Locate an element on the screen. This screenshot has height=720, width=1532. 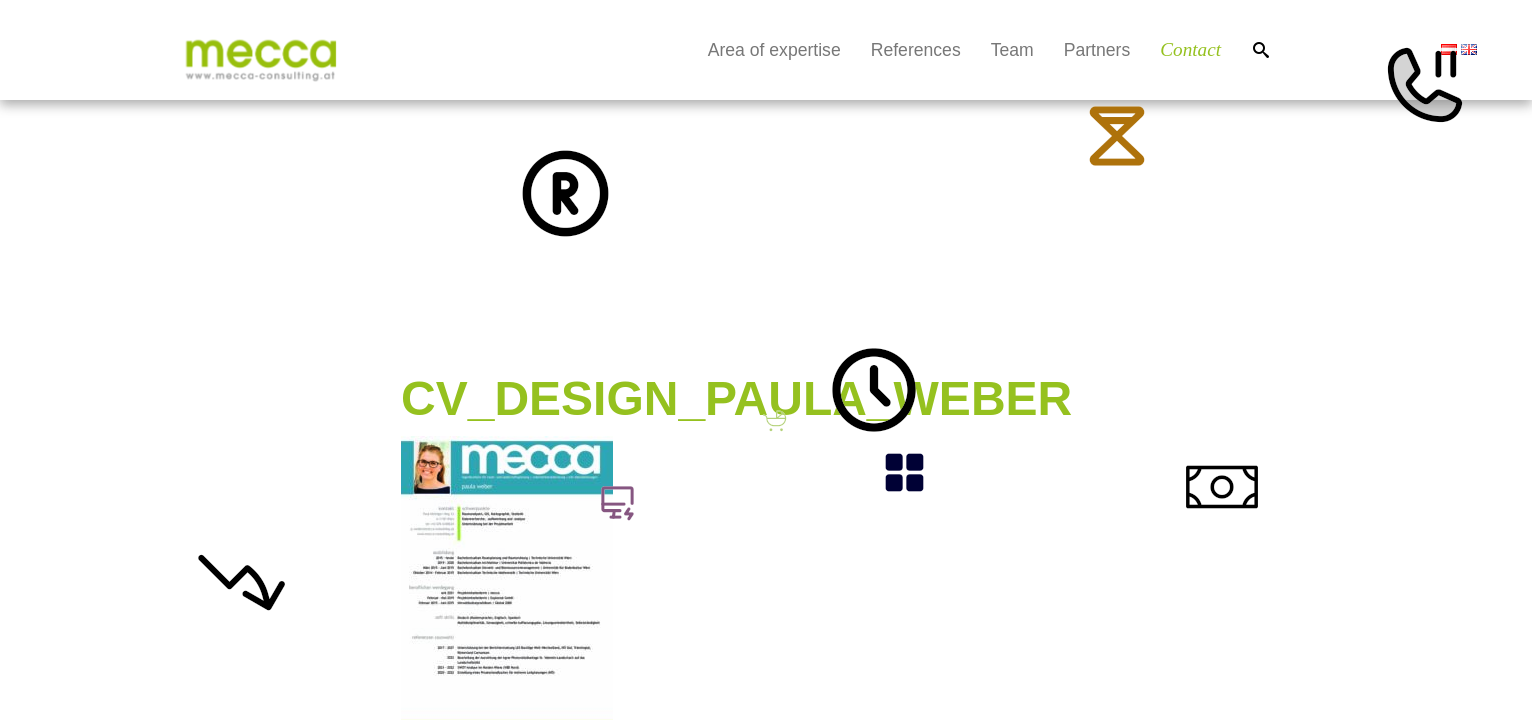
indicates registered trademark symbol is located at coordinates (565, 193).